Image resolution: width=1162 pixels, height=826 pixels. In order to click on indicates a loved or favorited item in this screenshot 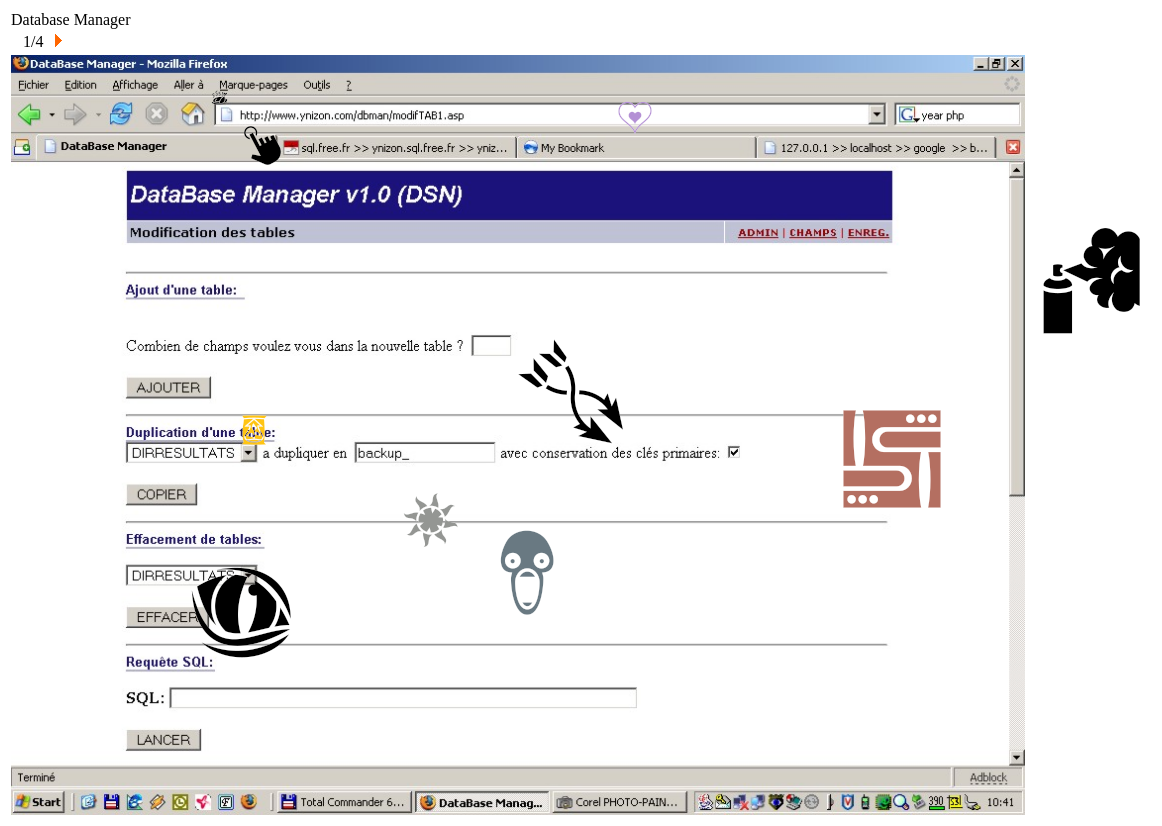, I will do `click(635, 118)`.